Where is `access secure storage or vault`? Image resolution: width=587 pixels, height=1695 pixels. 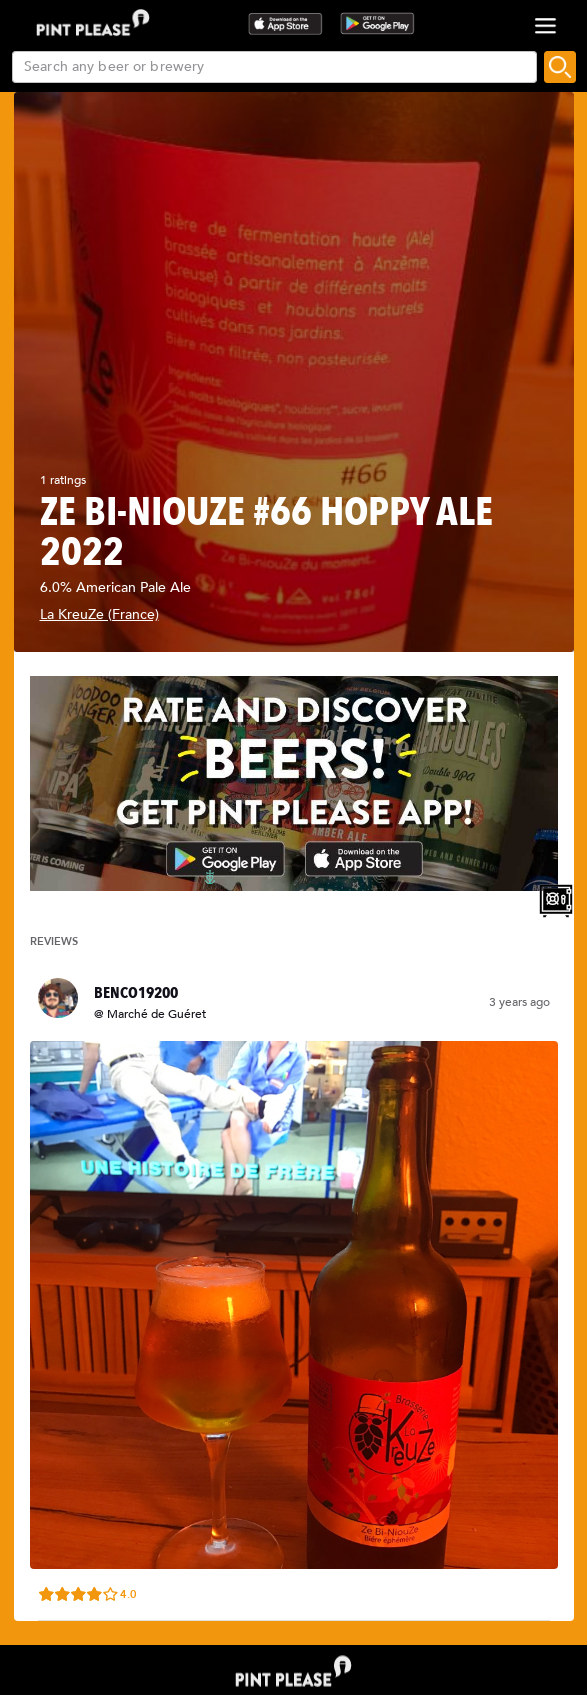
access secure storage or vault is located at coordinates (556, 901).